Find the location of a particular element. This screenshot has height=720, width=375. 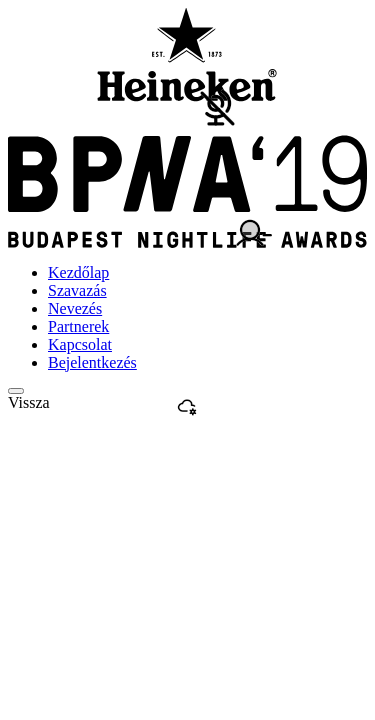

disable network or internet connection is located at coordinates (217, 108).